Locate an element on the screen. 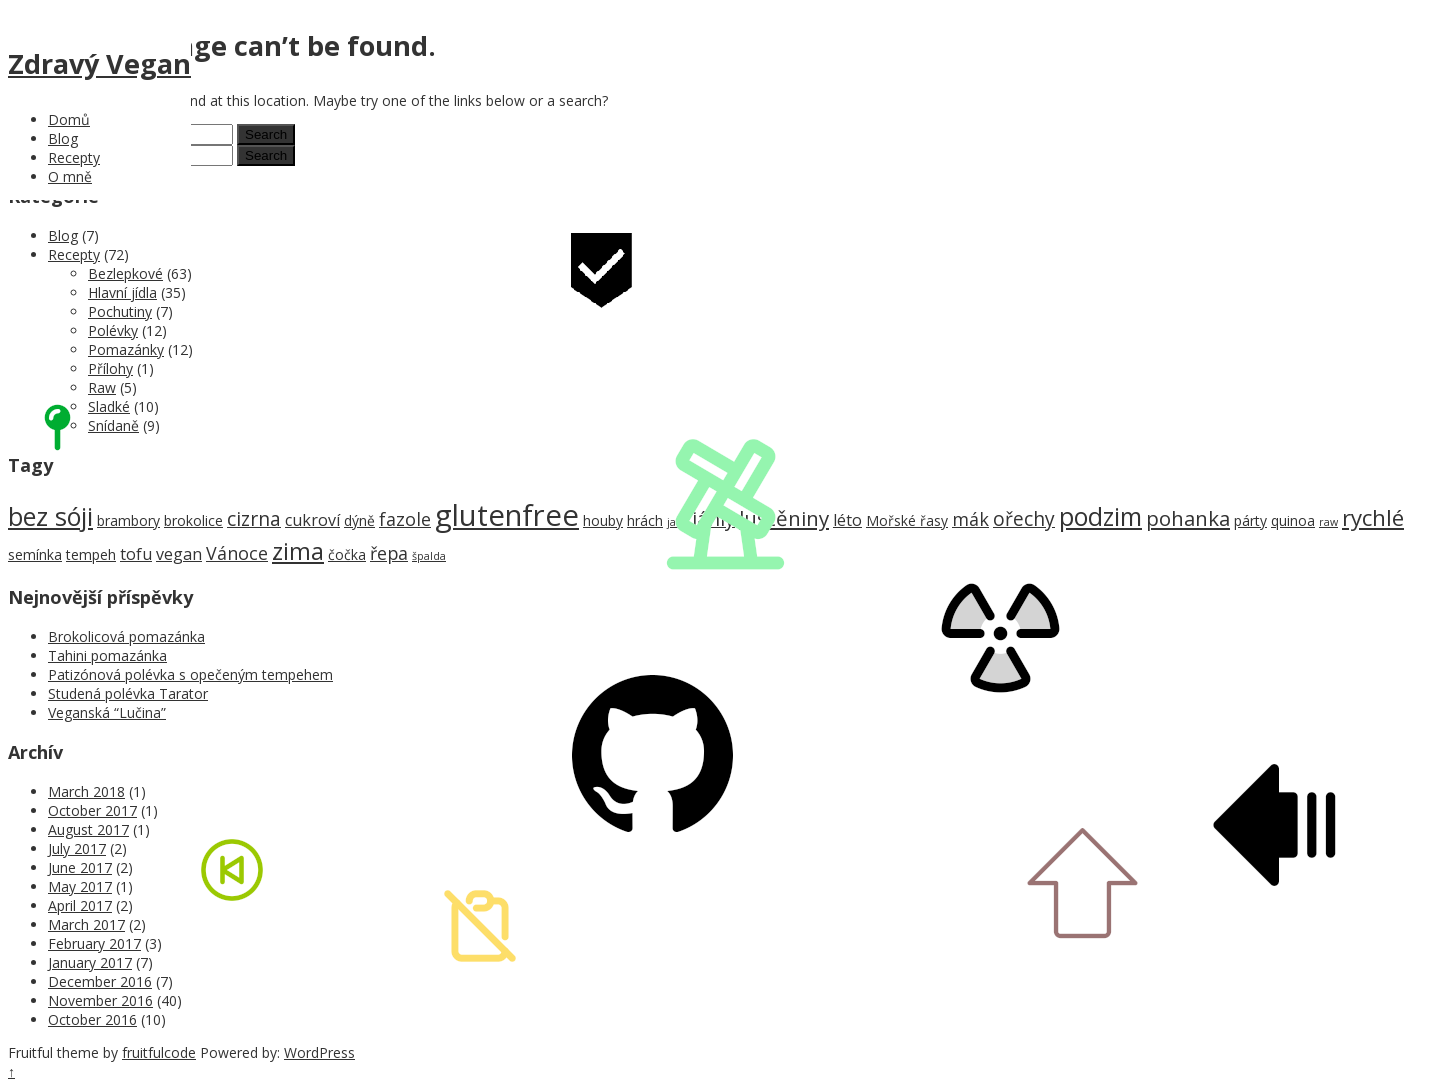 This screenshot has height=1089, width=1440. clipboard access disabled is located at coordinates (480, 926).